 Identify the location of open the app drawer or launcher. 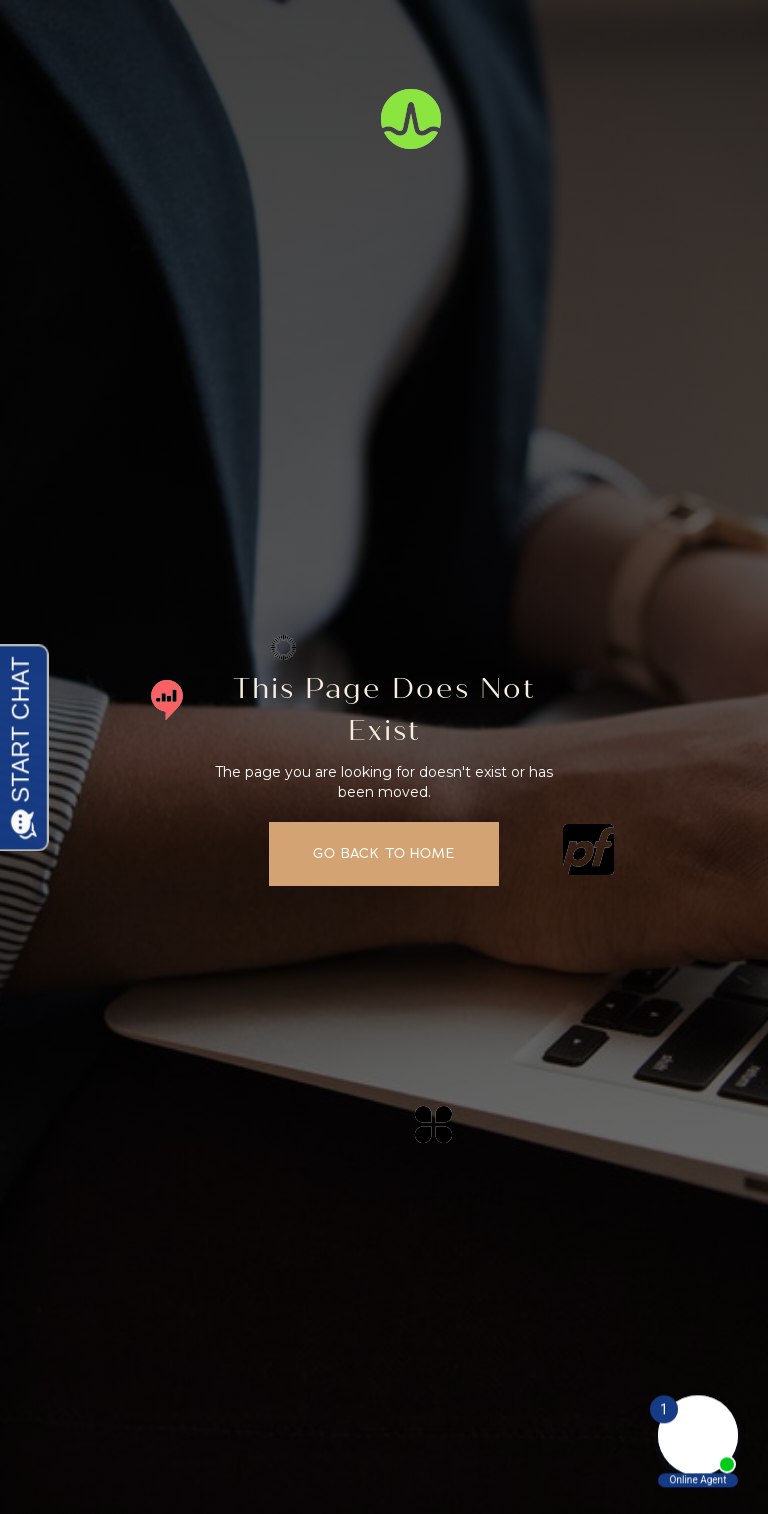
(433, 1124).